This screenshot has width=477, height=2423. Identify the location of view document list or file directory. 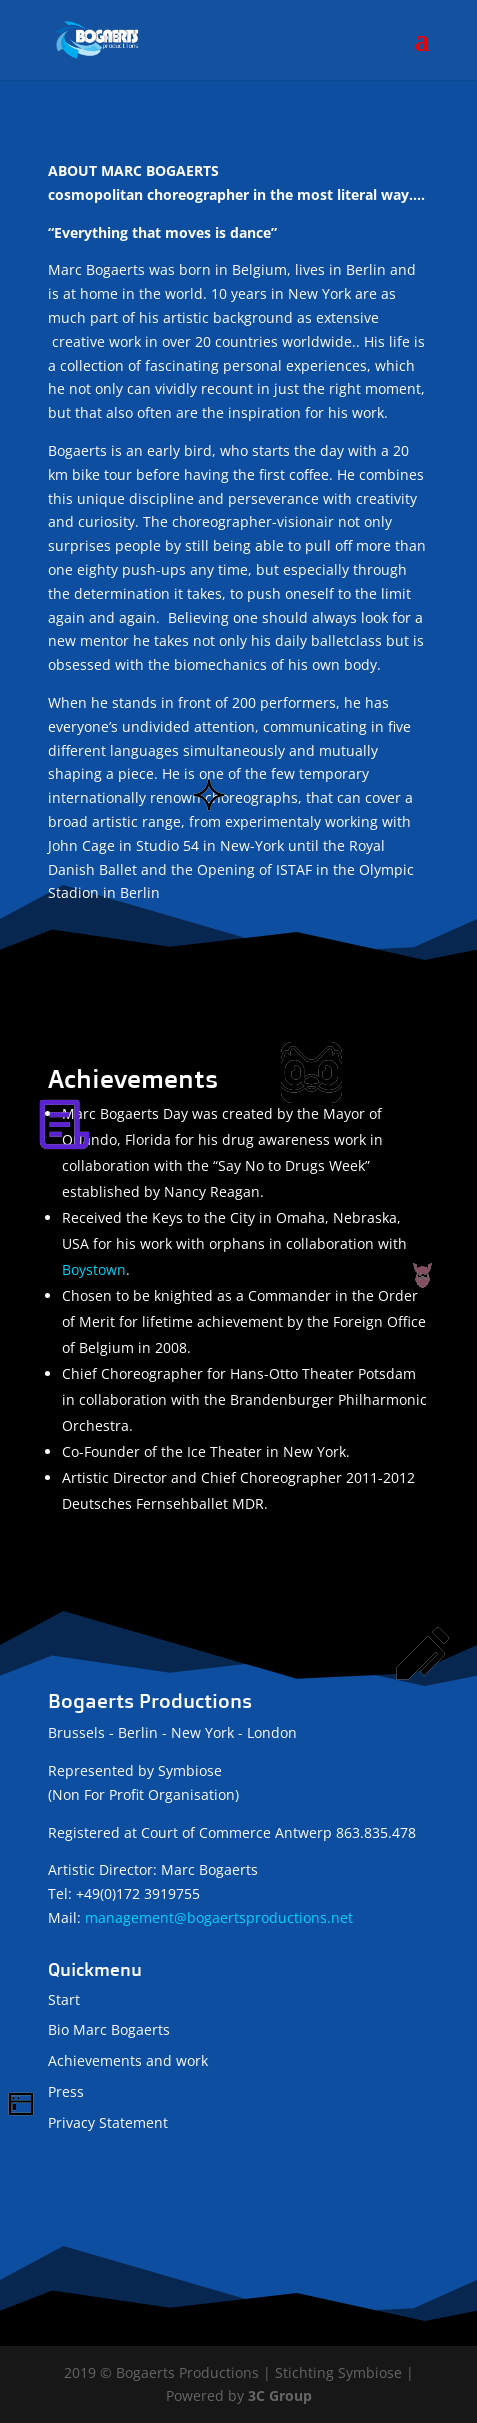
(64, 1124).